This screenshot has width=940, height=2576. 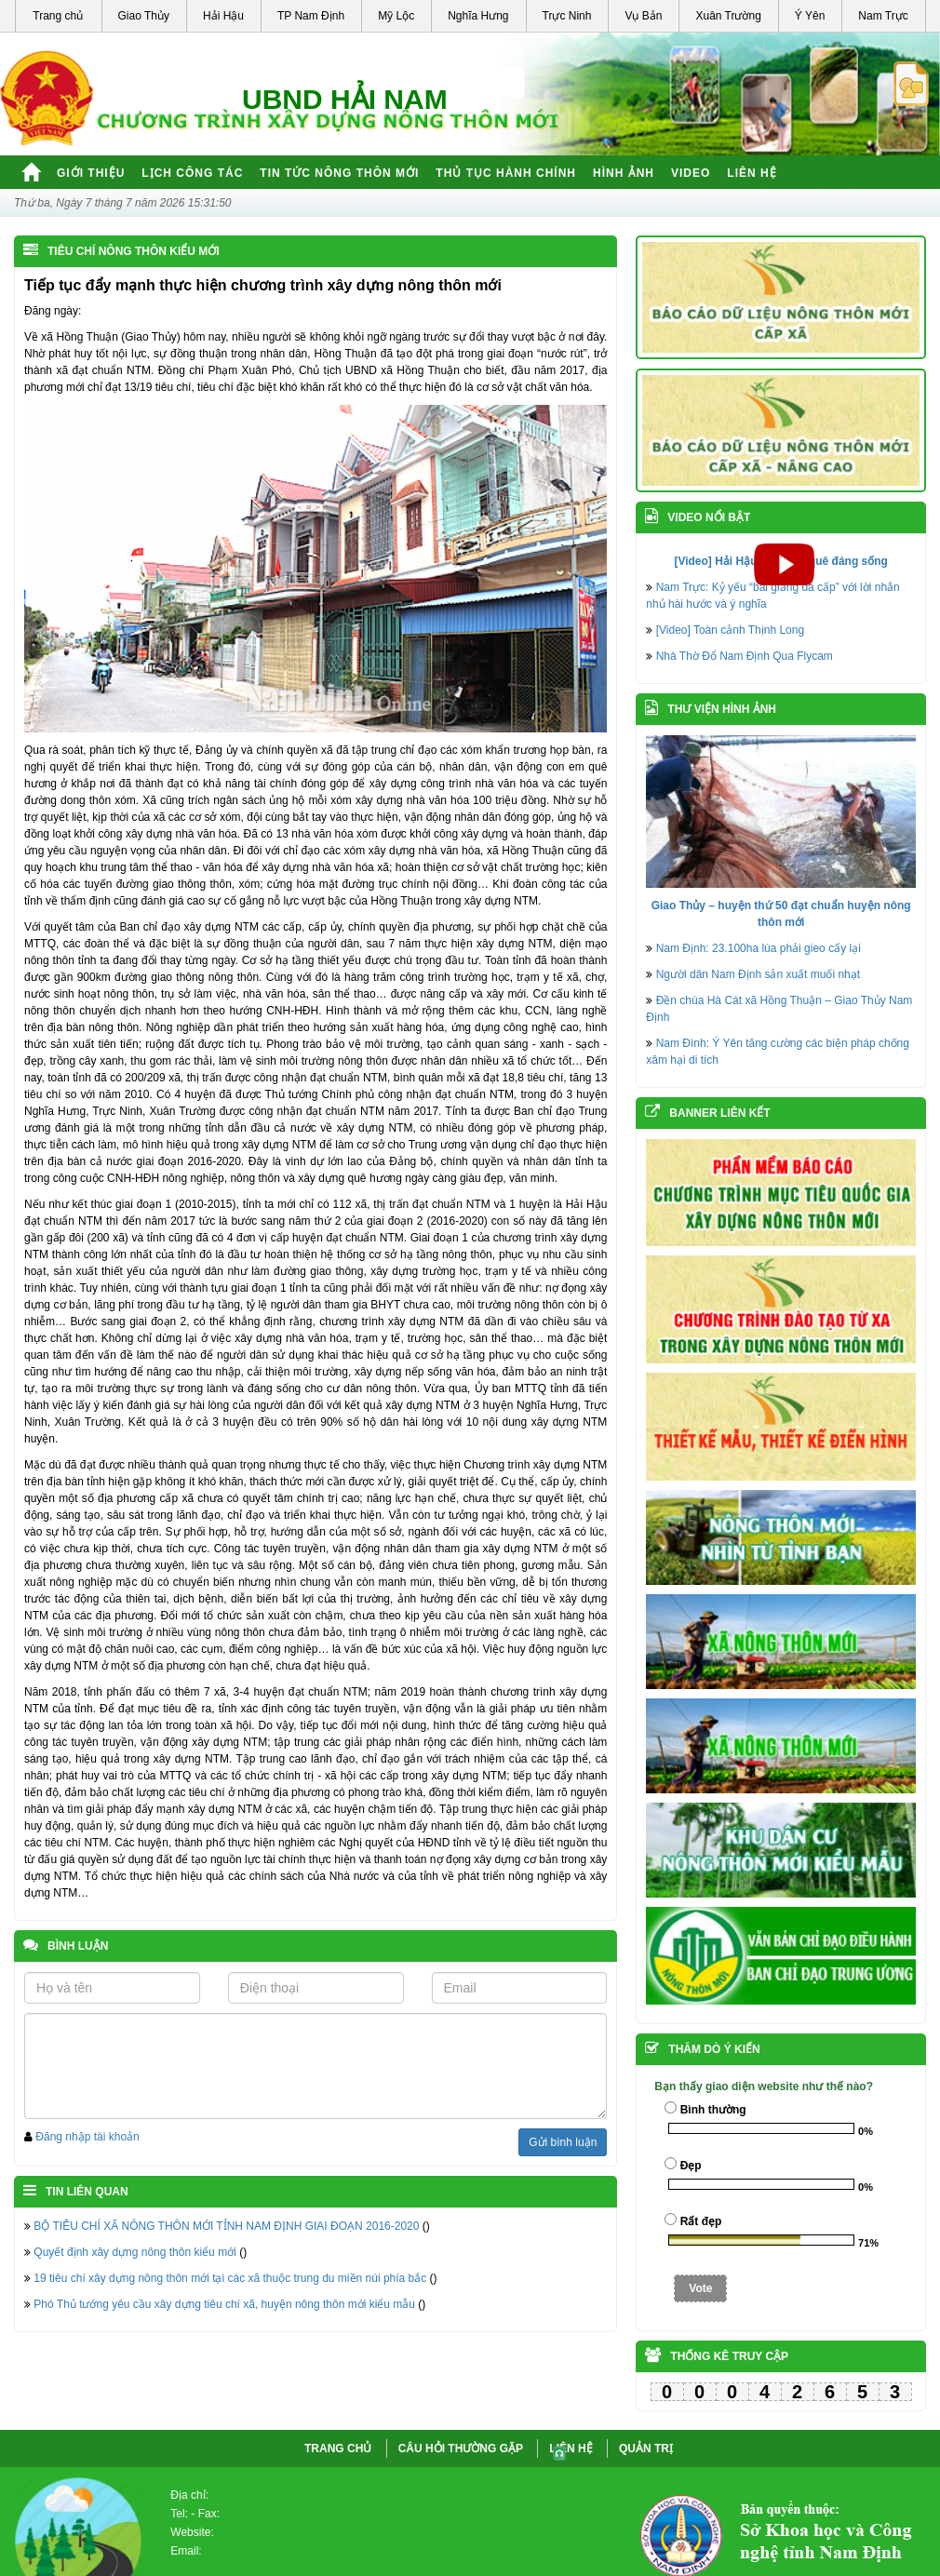 What do you see at coordinates (911, 84) in the screenshot?
I see `open a vector graphics document` at bounding box center [911, 84].